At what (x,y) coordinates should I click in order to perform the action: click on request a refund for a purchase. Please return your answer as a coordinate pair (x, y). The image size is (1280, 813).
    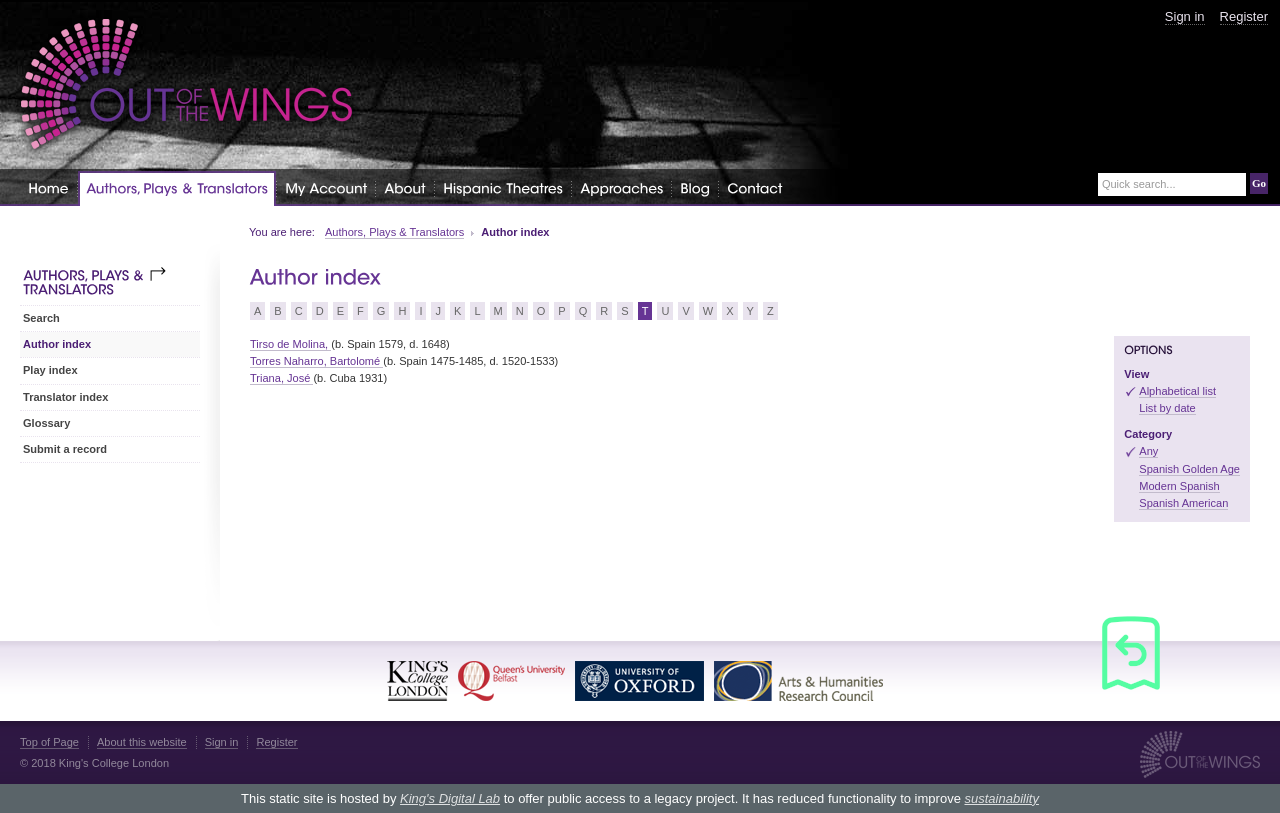
    Looking at the image, I should click on (1131, 653).